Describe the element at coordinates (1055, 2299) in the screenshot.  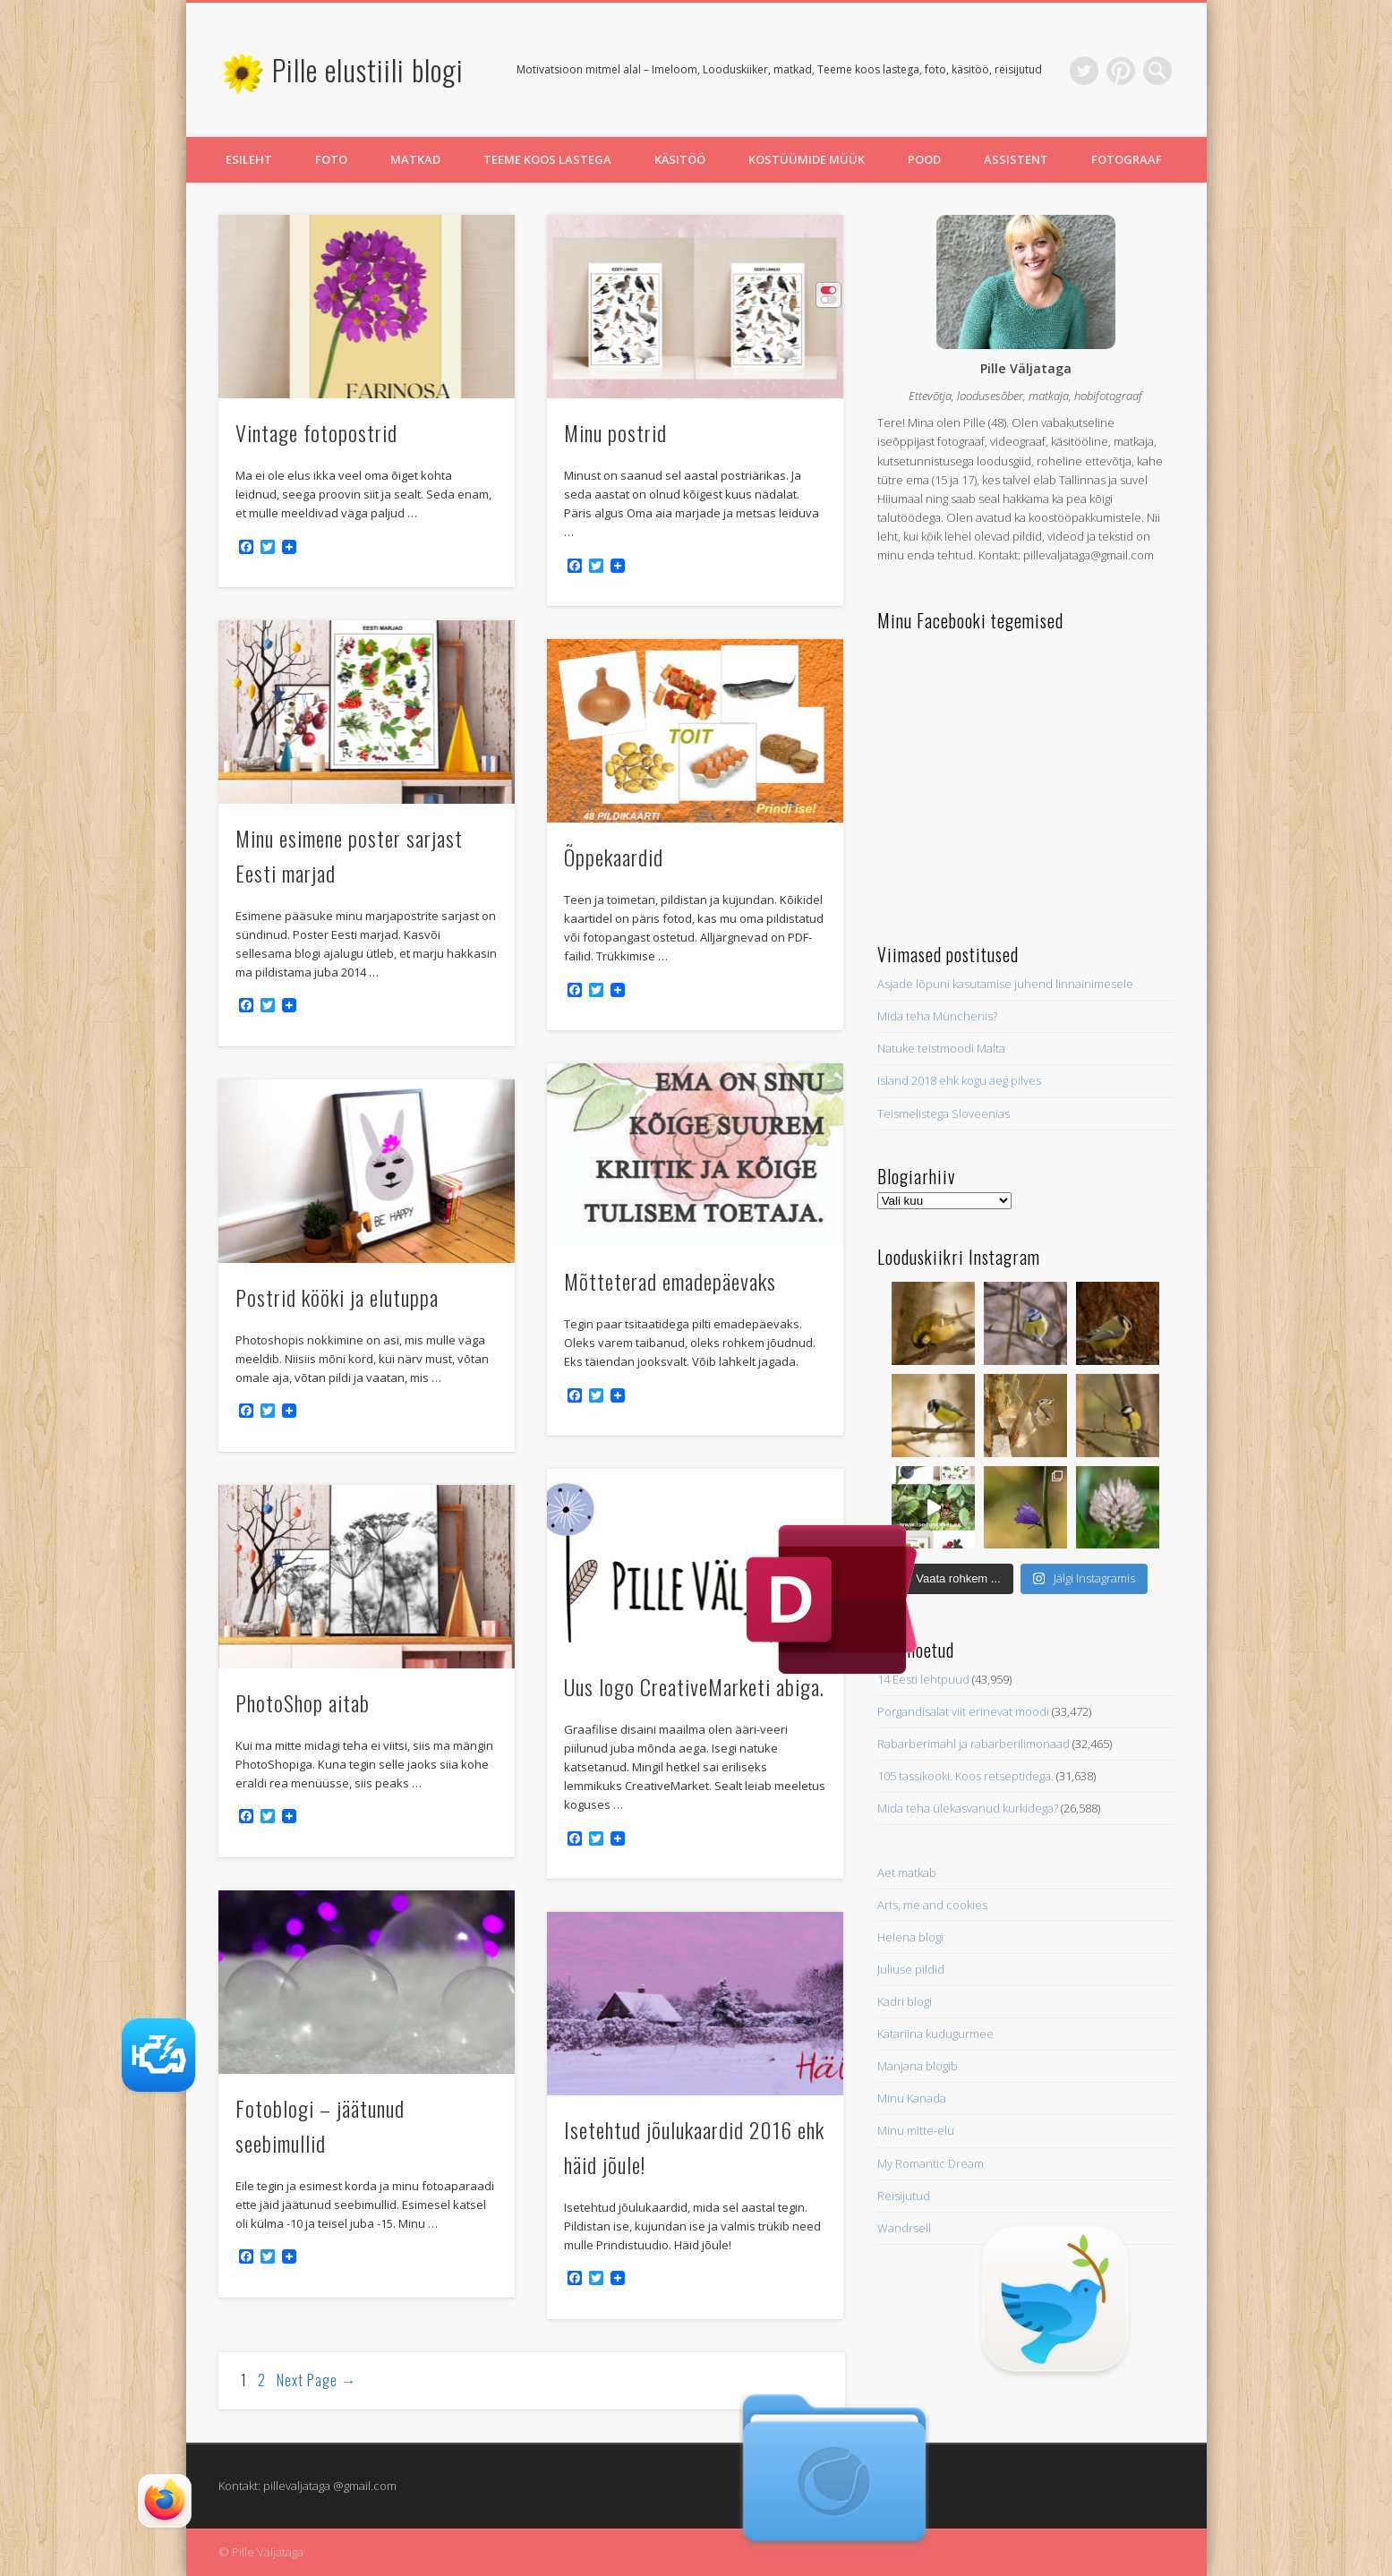
I see `open the kindd application` at that location.